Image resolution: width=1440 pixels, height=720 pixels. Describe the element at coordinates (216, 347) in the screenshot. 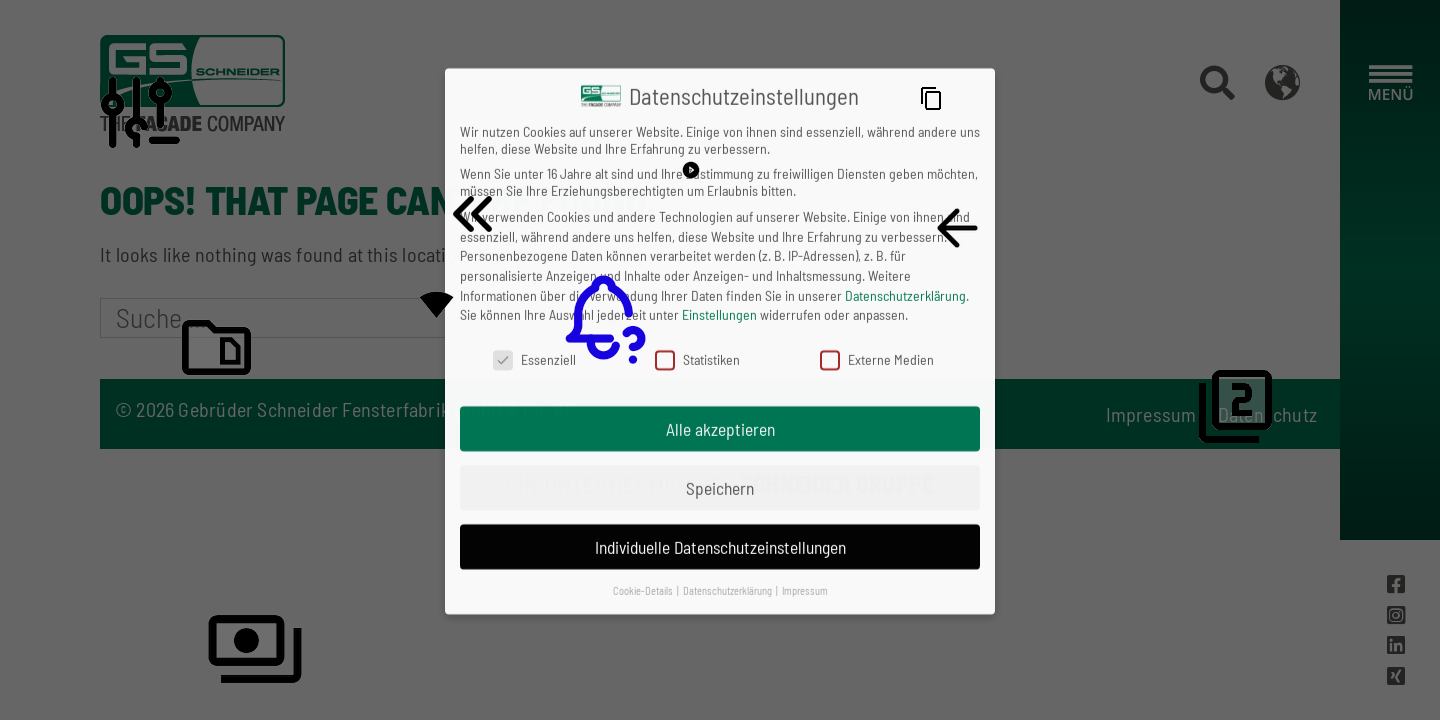

I see `access saved code snippets` at that location.